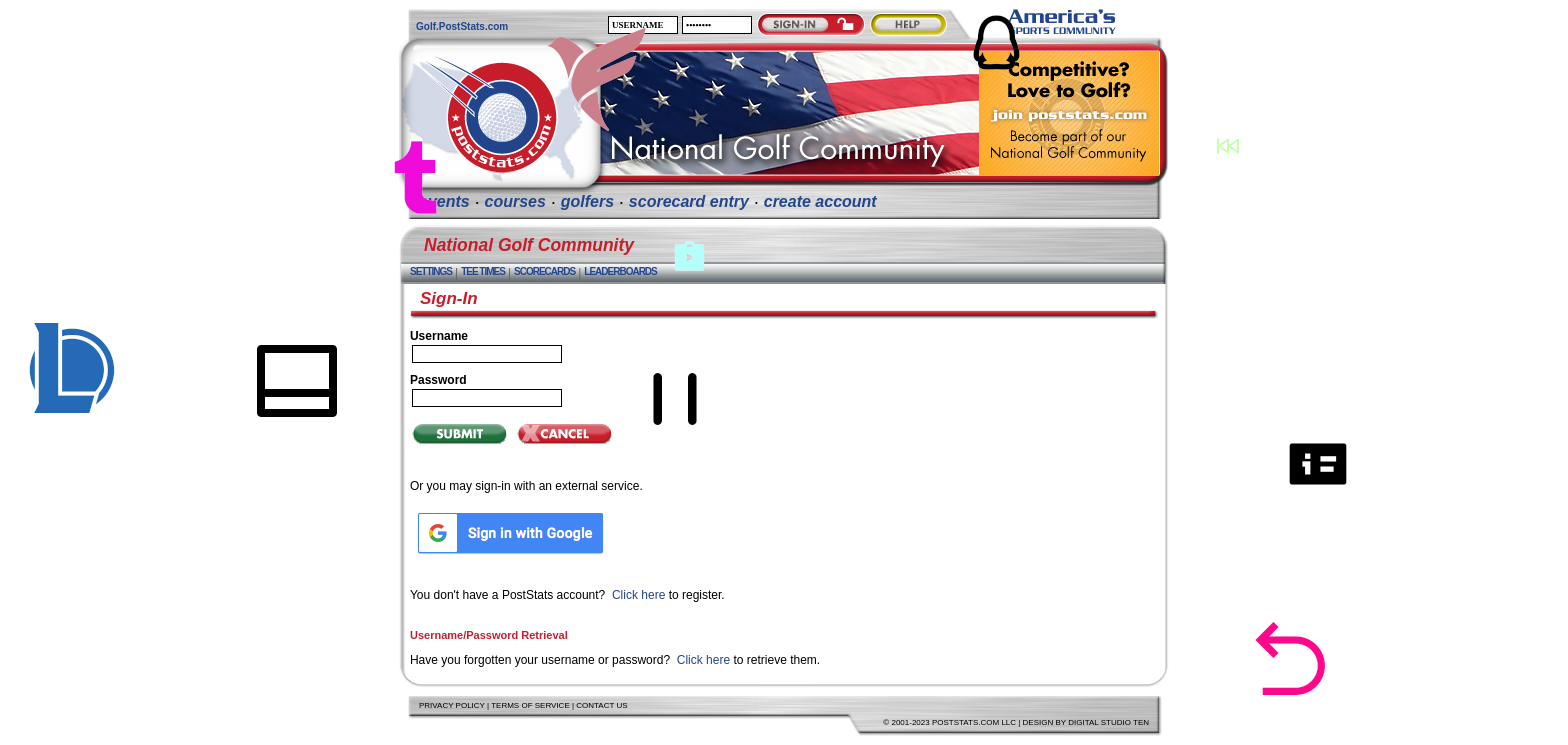 The width and height of the screenshot is (1568, 745). Describe the element at coordinates (1228, 146) in the screenshot. I see `skip to the beginning of the track` at that location.